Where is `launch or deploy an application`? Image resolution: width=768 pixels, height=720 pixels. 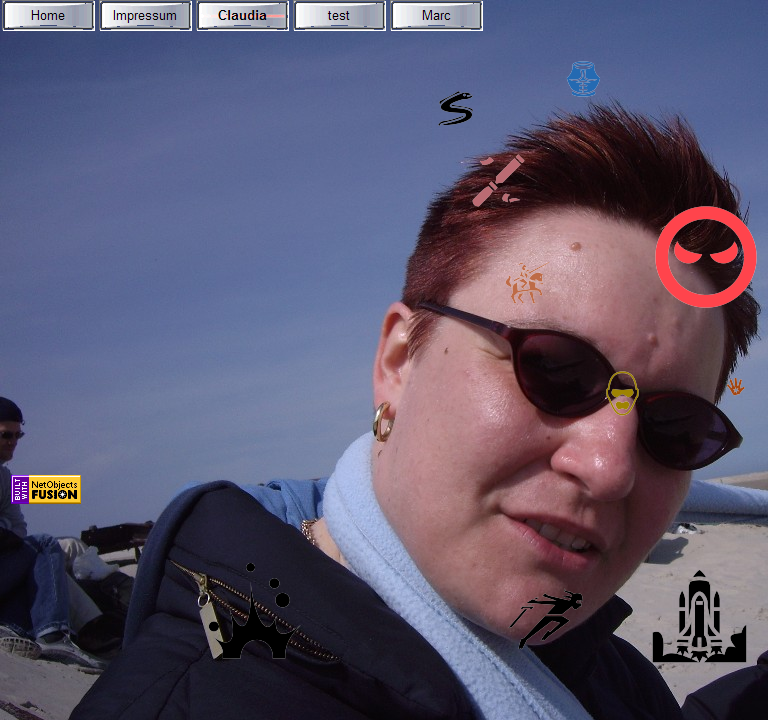
launch or deploy an application is located at coordinates (699, 615).